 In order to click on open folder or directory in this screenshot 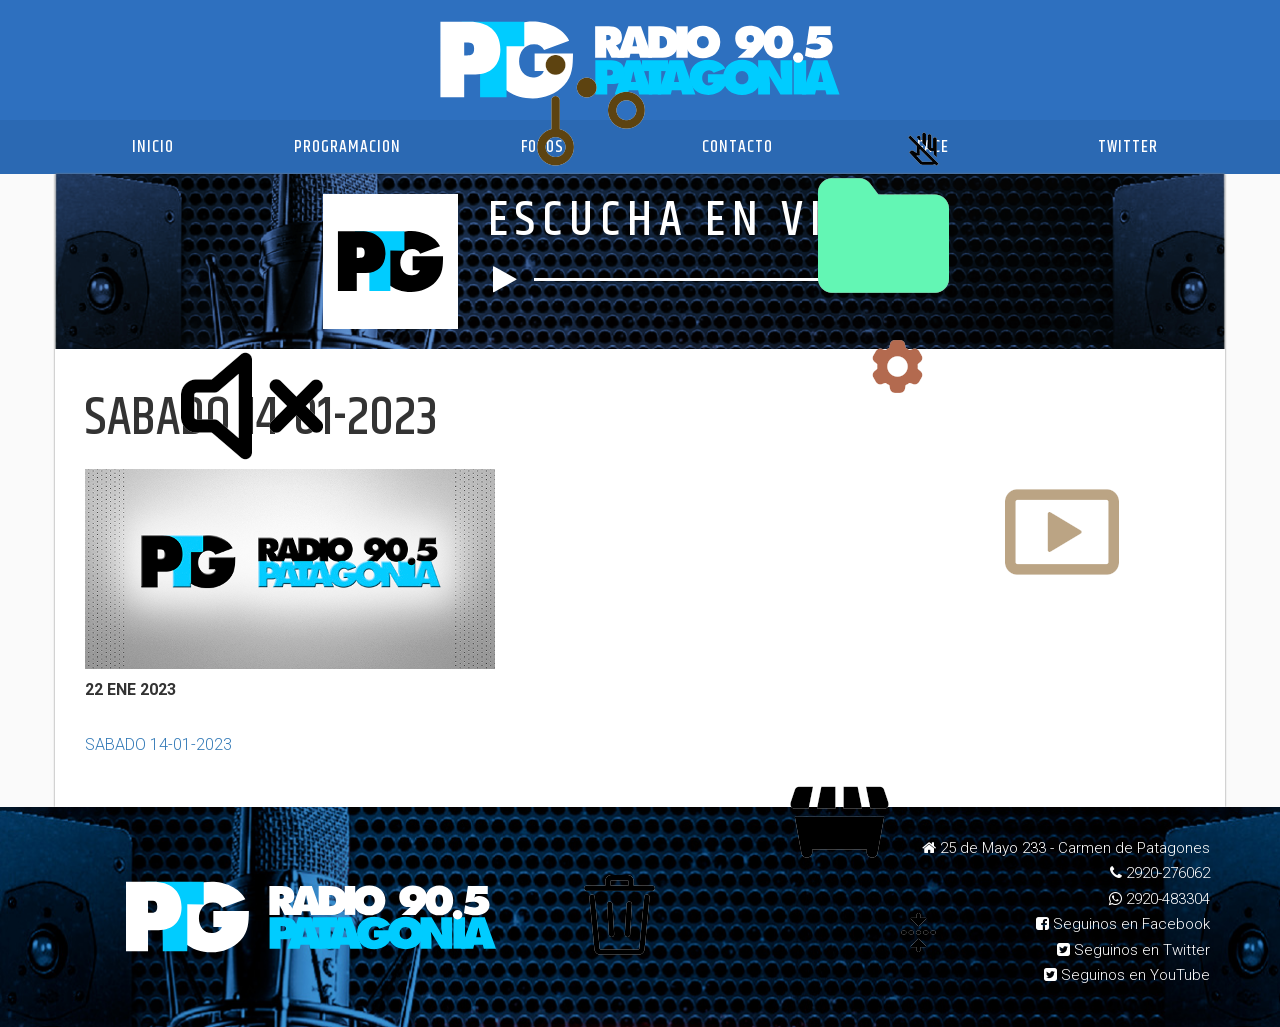, I will do `click(883, 235)`.